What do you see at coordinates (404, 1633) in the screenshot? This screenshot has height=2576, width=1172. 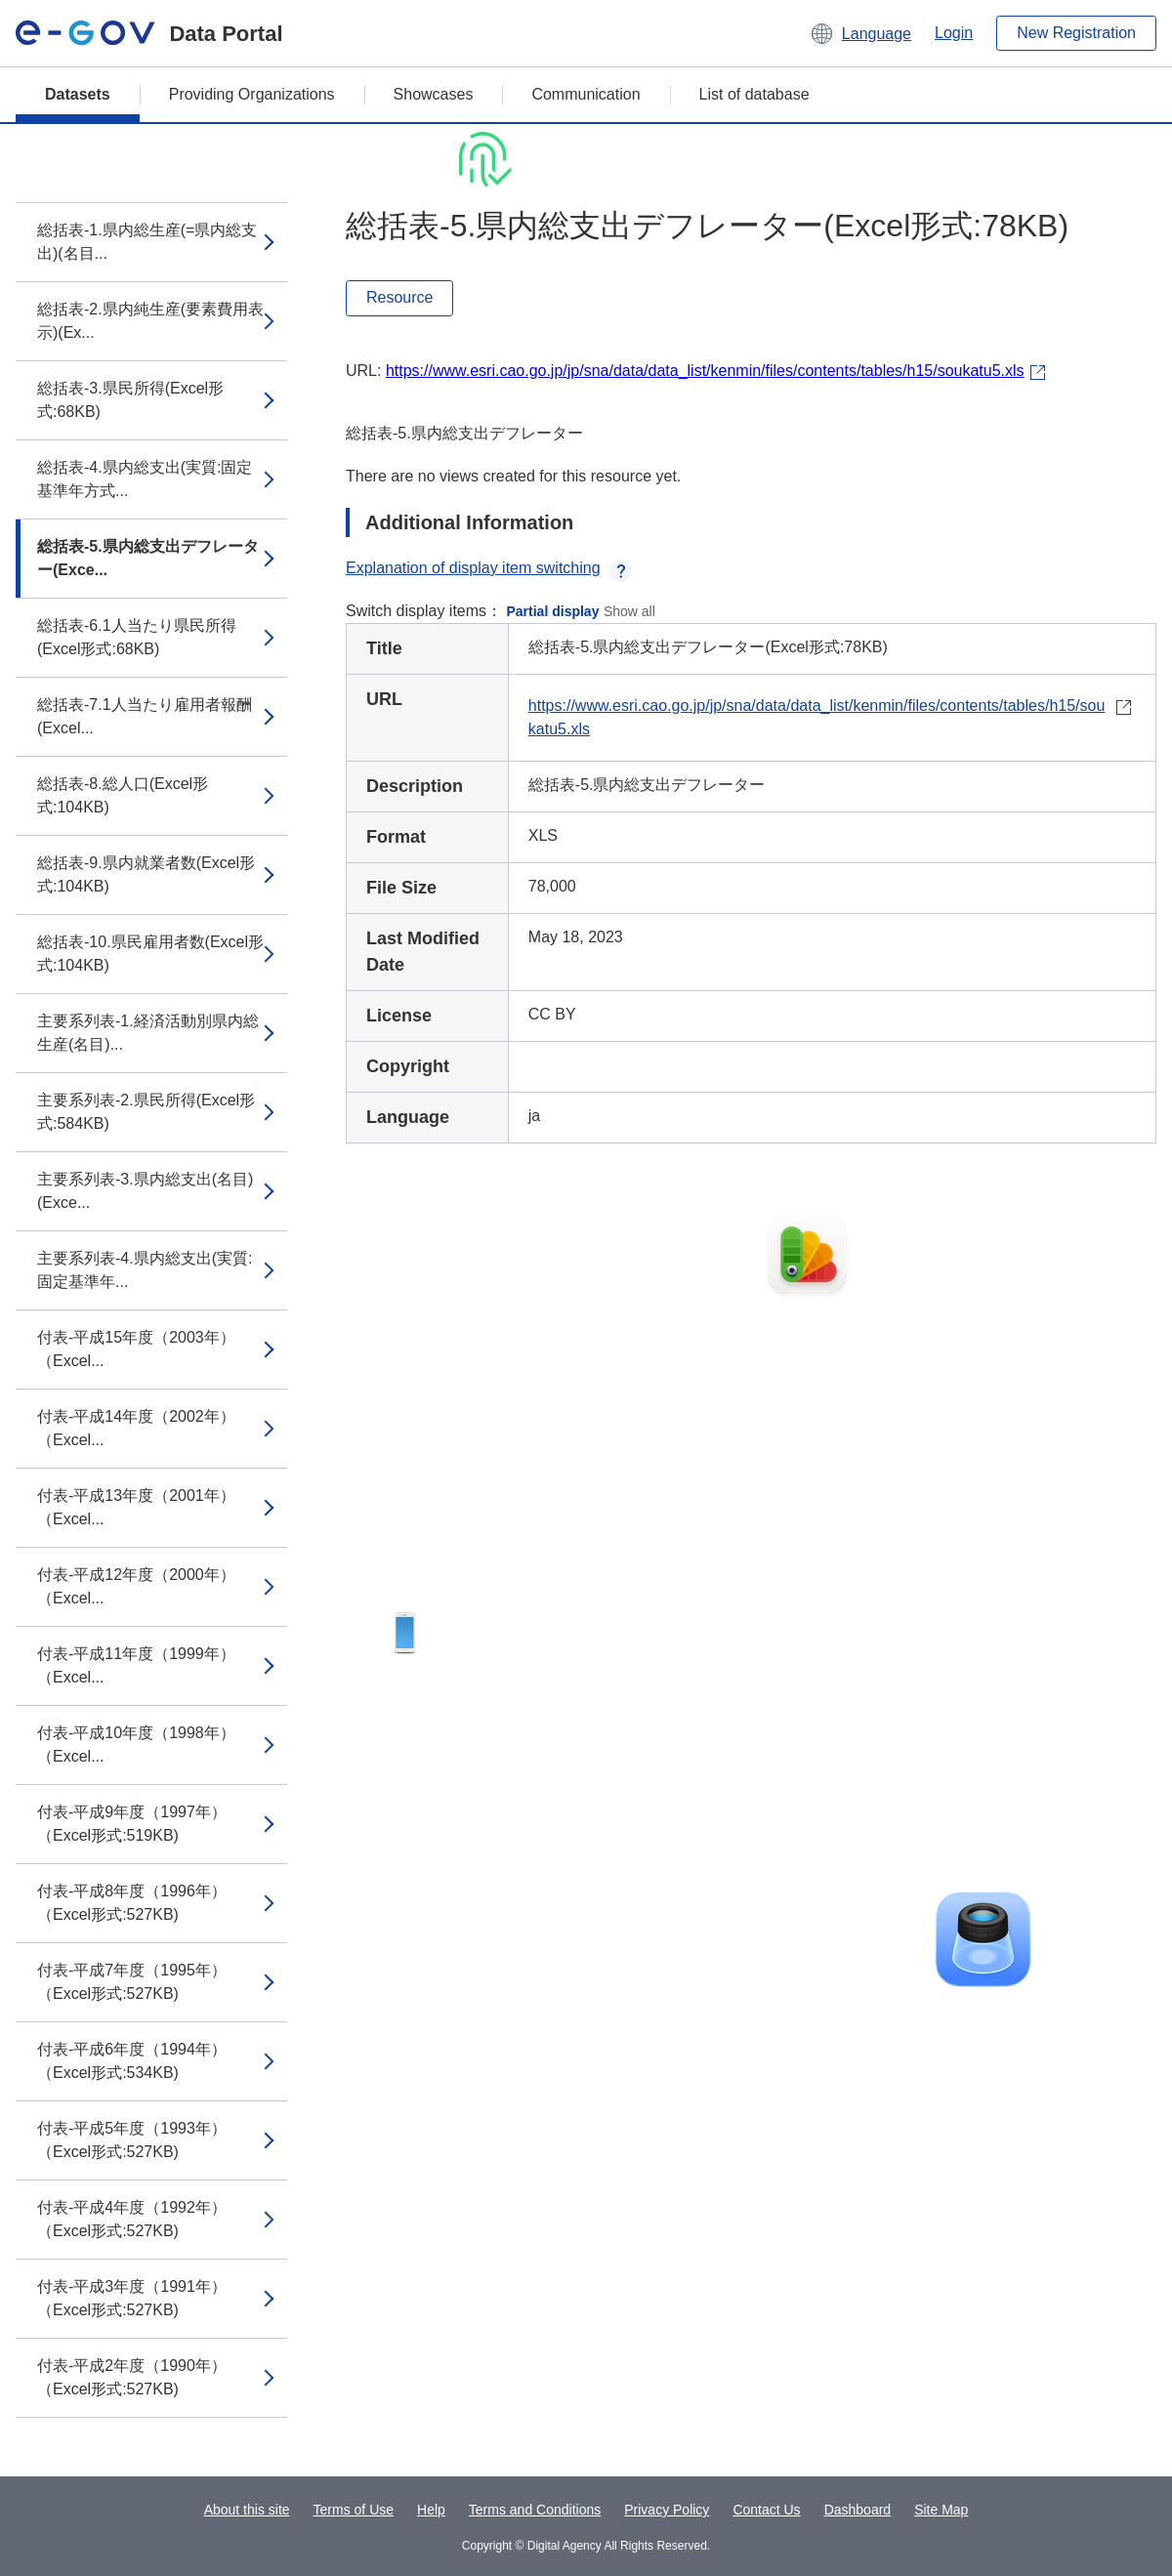 I see `indicates a connected iPhone device` at bounding box center [404, 1633].